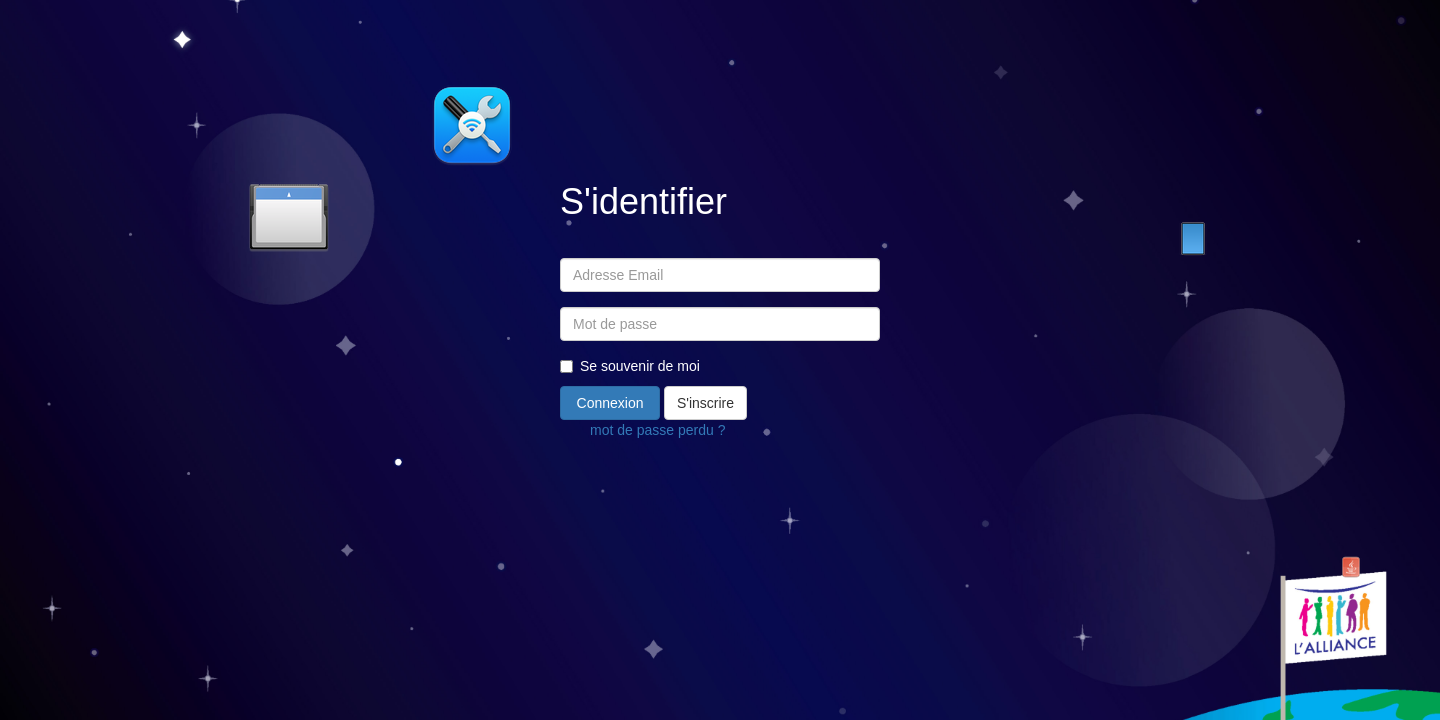 This screenshot has width=1440, height=720. Describe the element at coordinates (1351, 567) in the screenshot. I see `a java archive (.jar) file` at that location.